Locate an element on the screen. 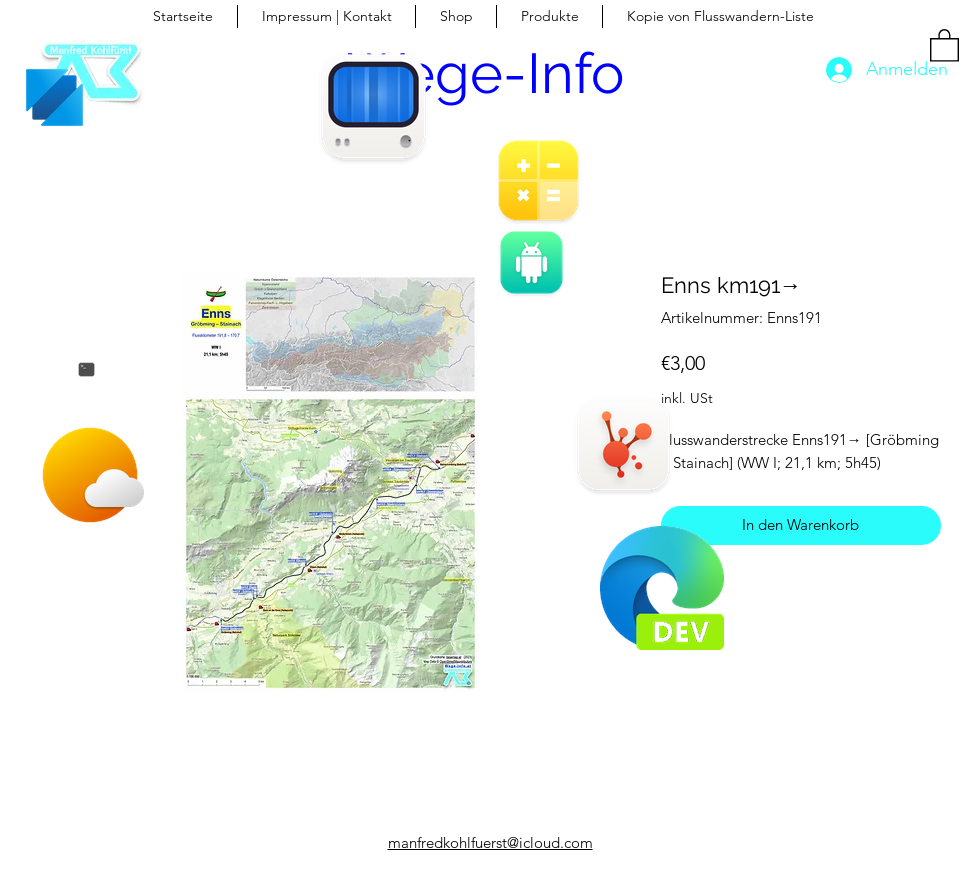 The height and width of the screenshot is (874, 980). open pcb calculator app is located at coordinates (538, 180).